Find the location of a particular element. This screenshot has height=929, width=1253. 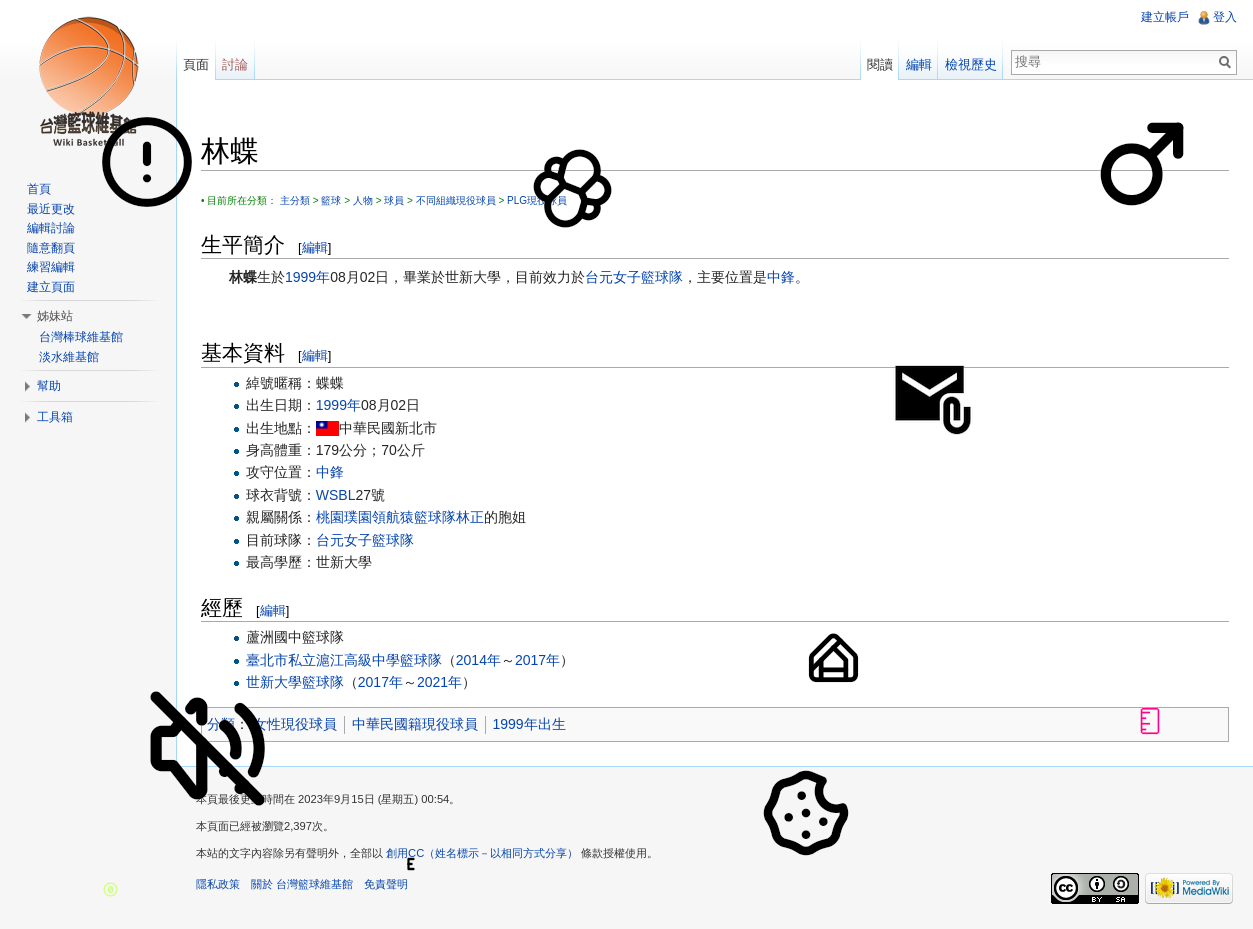

attach a file to an email is located at coordinates (933, 400).